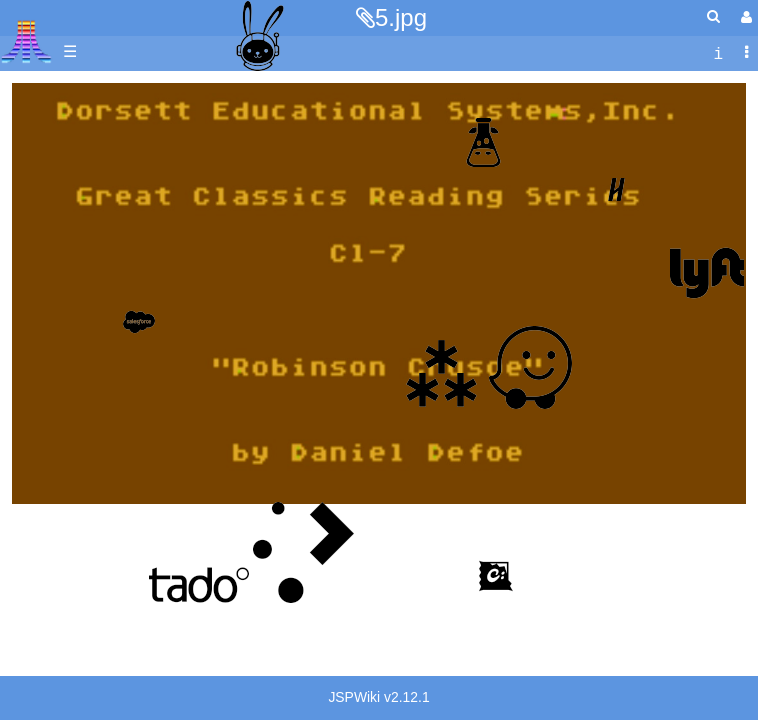 The height and width of the screenshot is (720, 758). What do you see at coordinates (199, 585) in the screenshot?
I see `tado° smart home app logo` at bounding box center [199, 585].